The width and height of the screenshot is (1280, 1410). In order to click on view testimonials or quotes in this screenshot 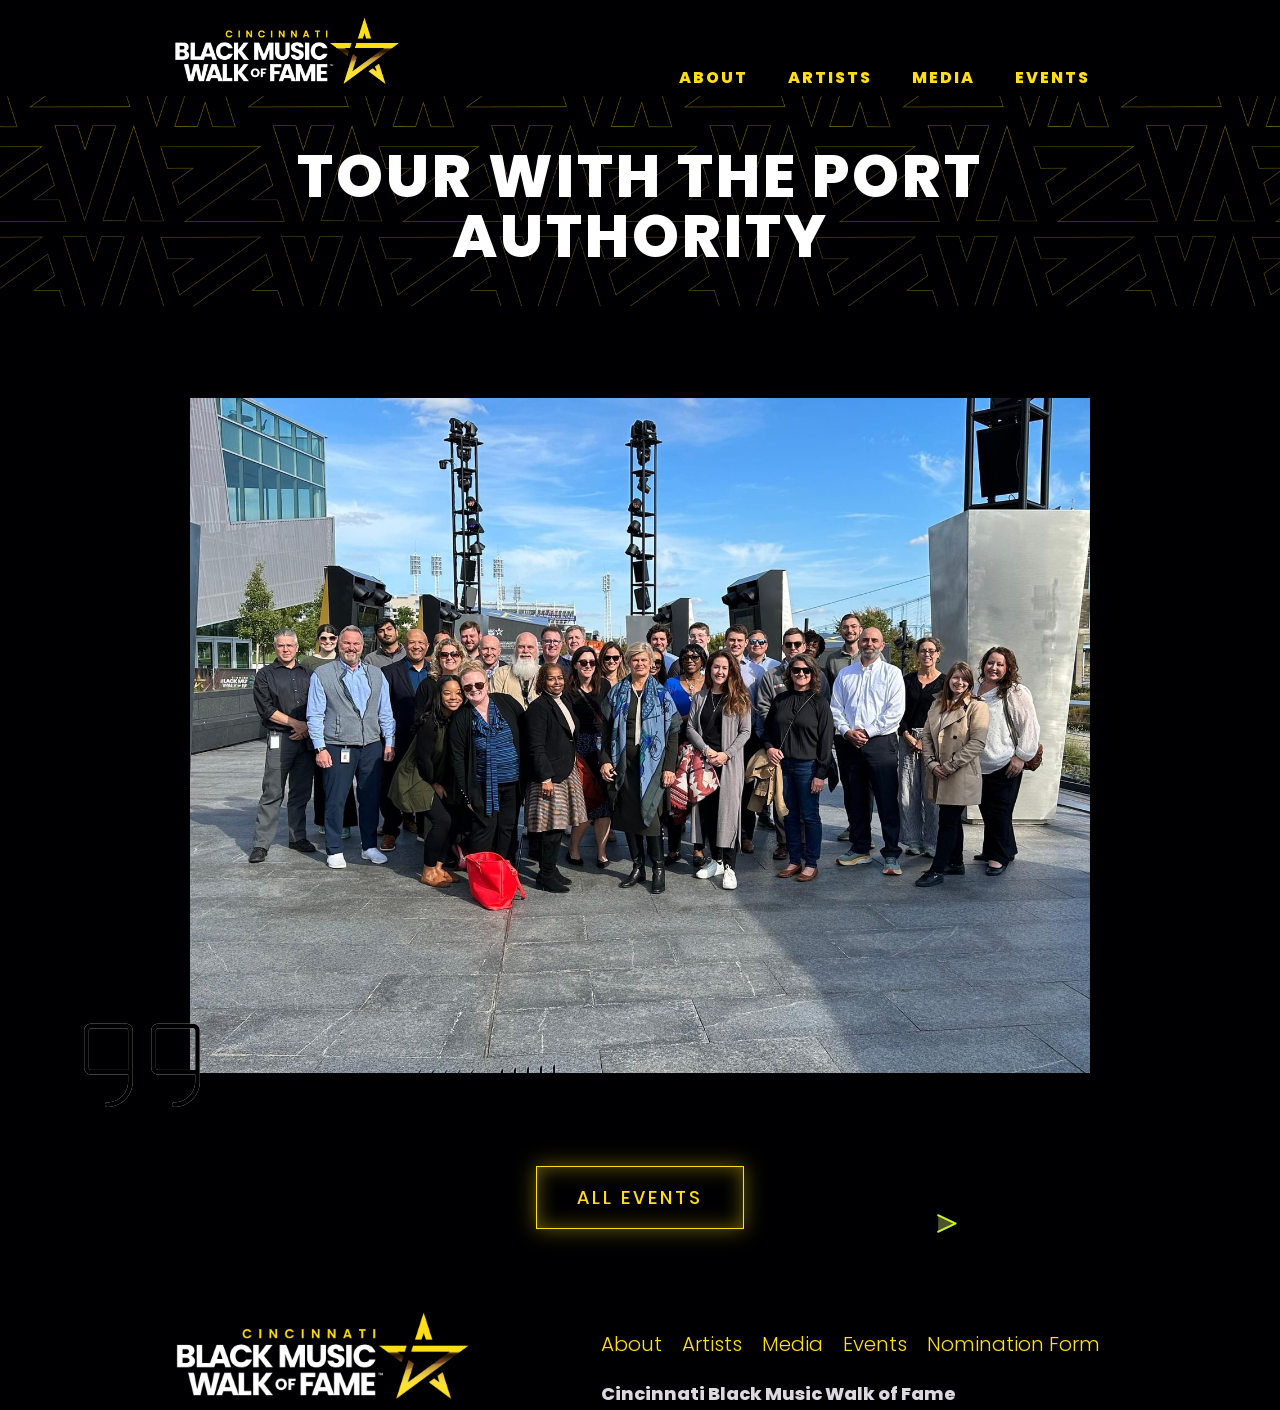, I will do `click(142, 1063)`.